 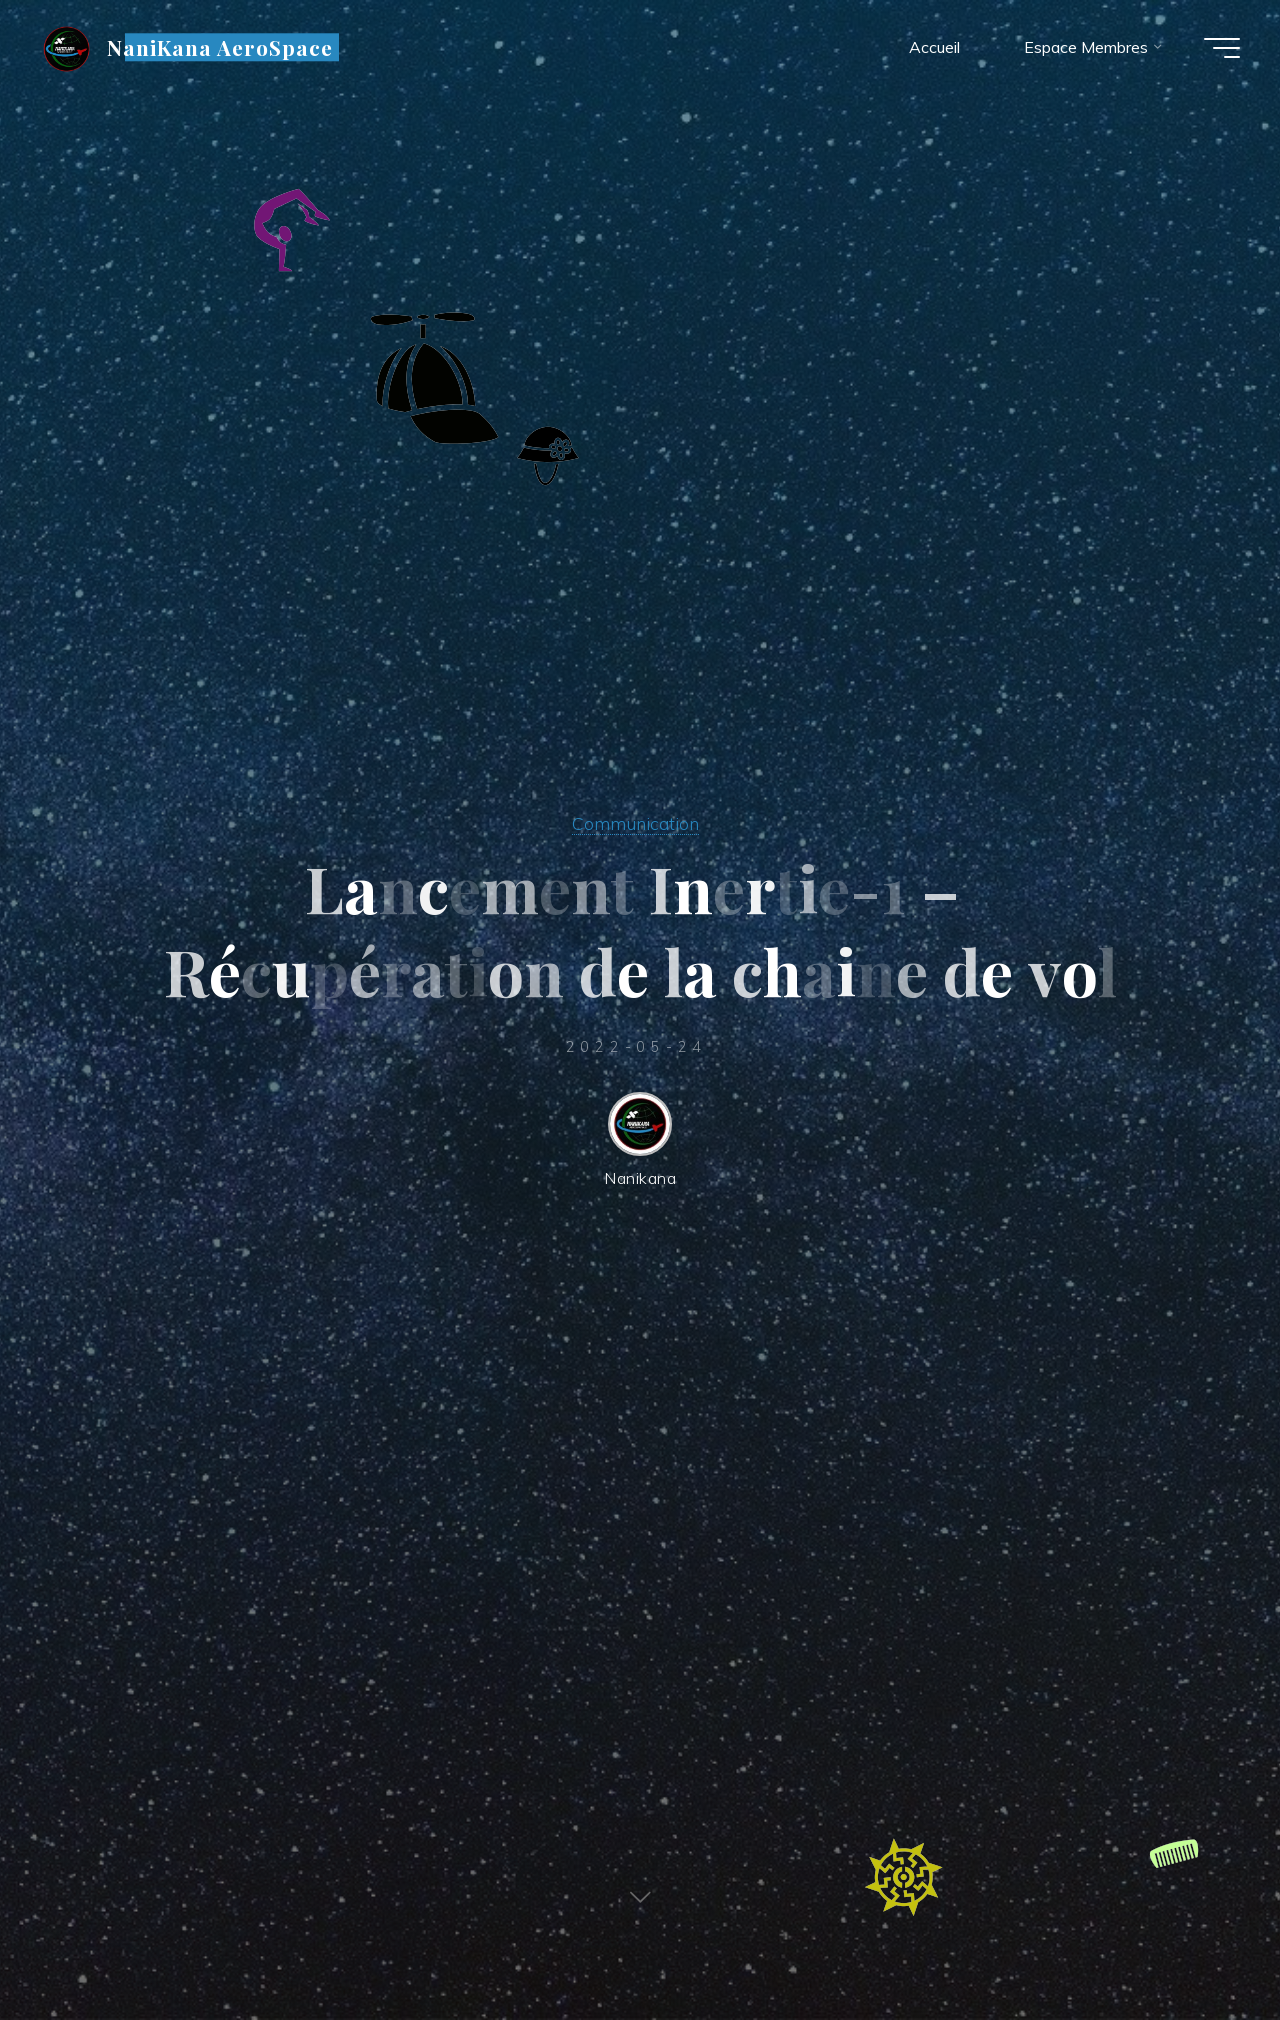 I want to click on select a playful or childlike avatar accessory, so click(x=431, y=377).